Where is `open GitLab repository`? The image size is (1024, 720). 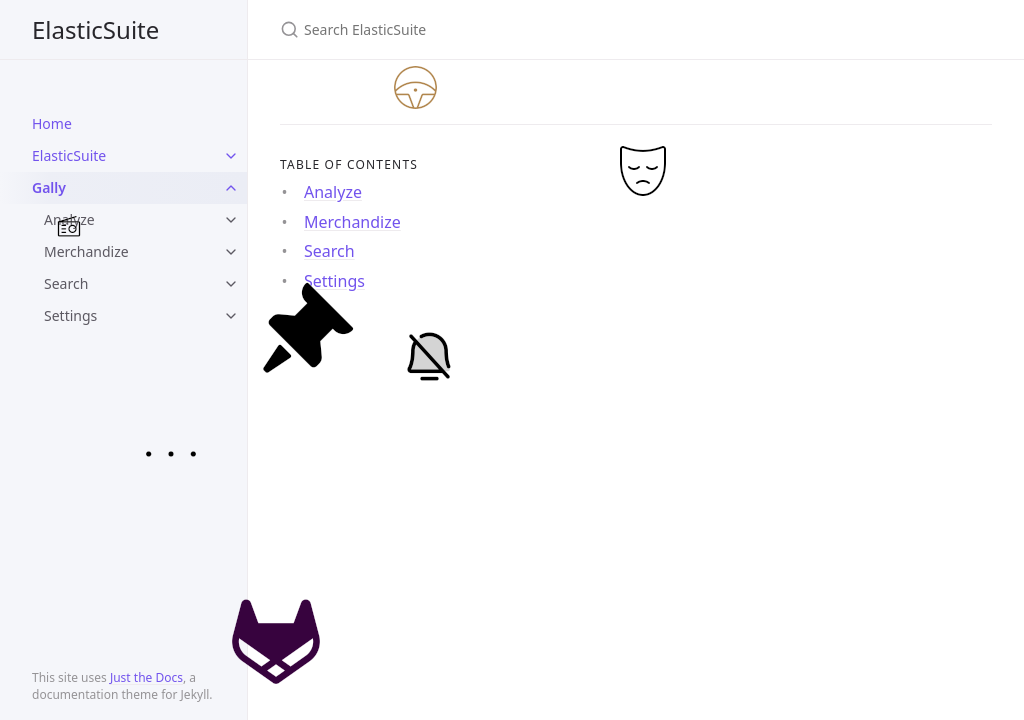
open GitLab repository is located at coordinates (276, 640).